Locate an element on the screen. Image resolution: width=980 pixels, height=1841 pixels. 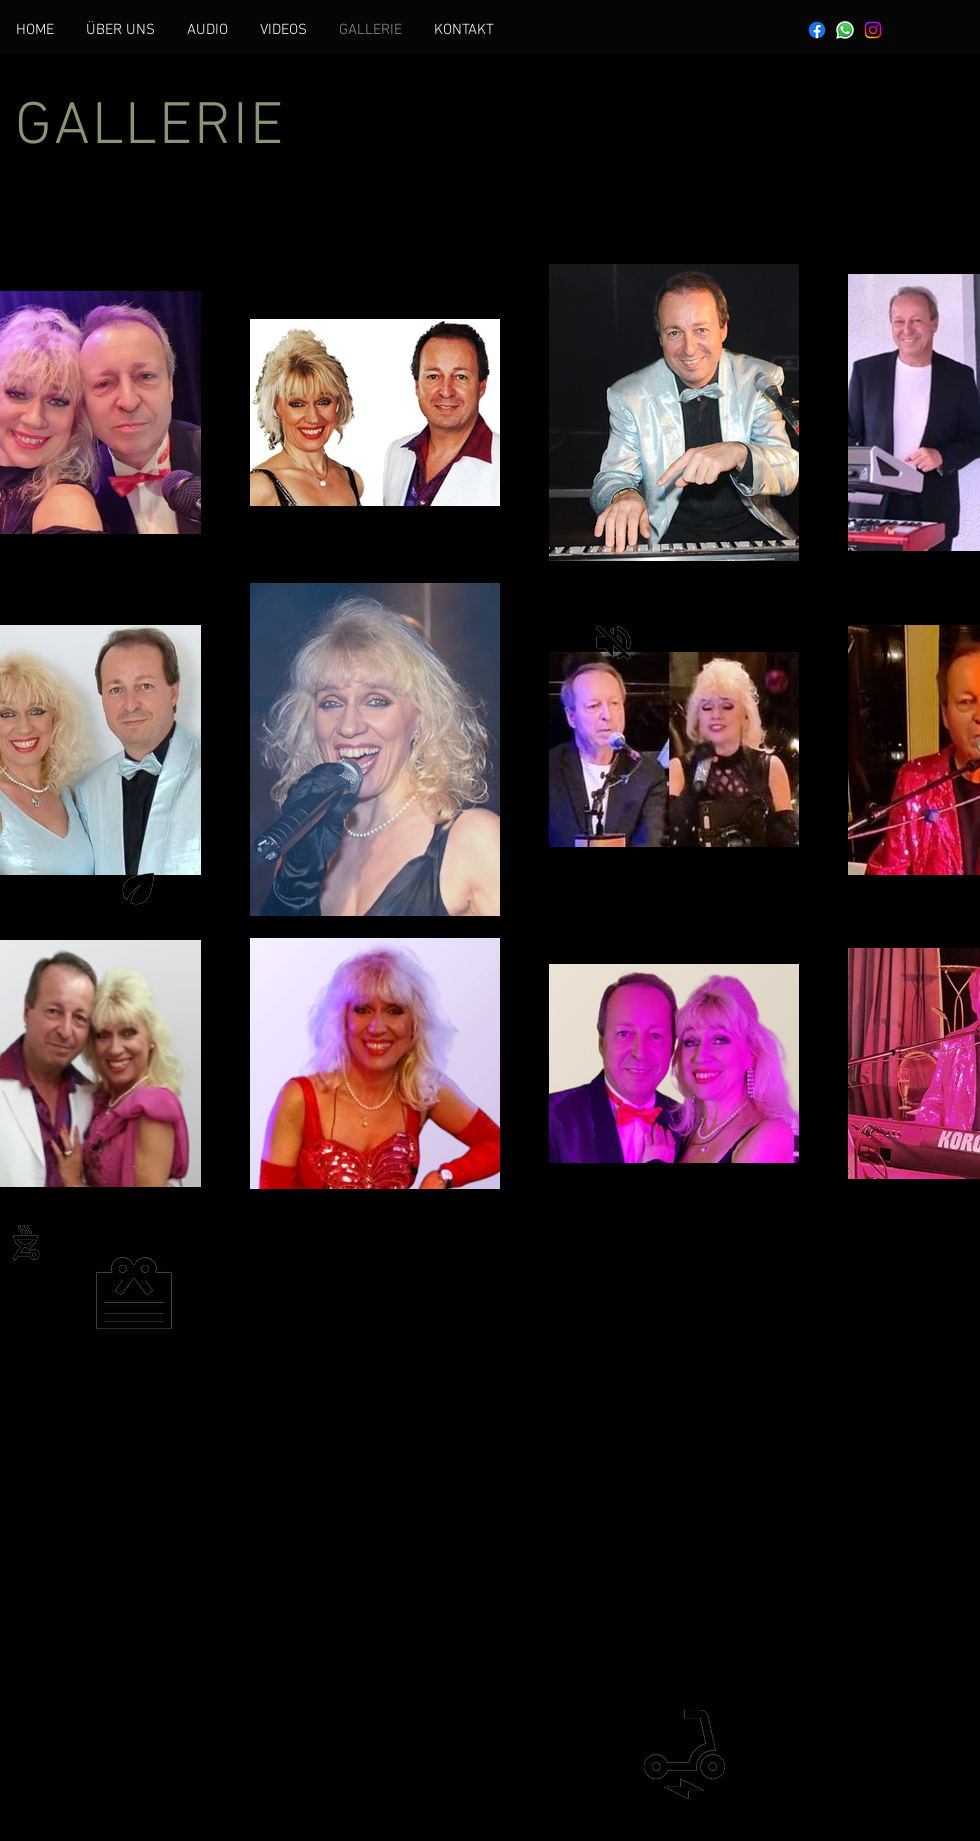
mute audio or sound is located at coordinates (613, 642).